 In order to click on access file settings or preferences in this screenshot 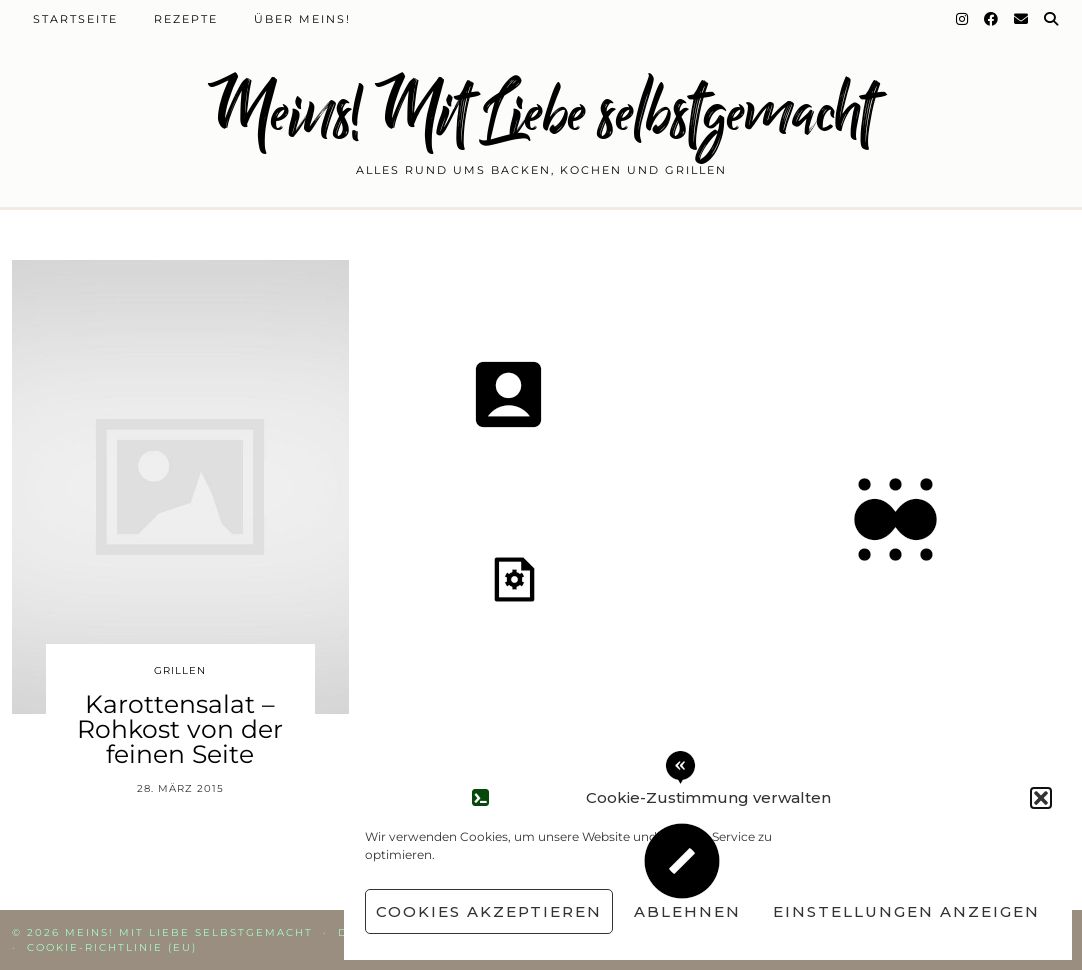, I will do `click(514, 579)`.